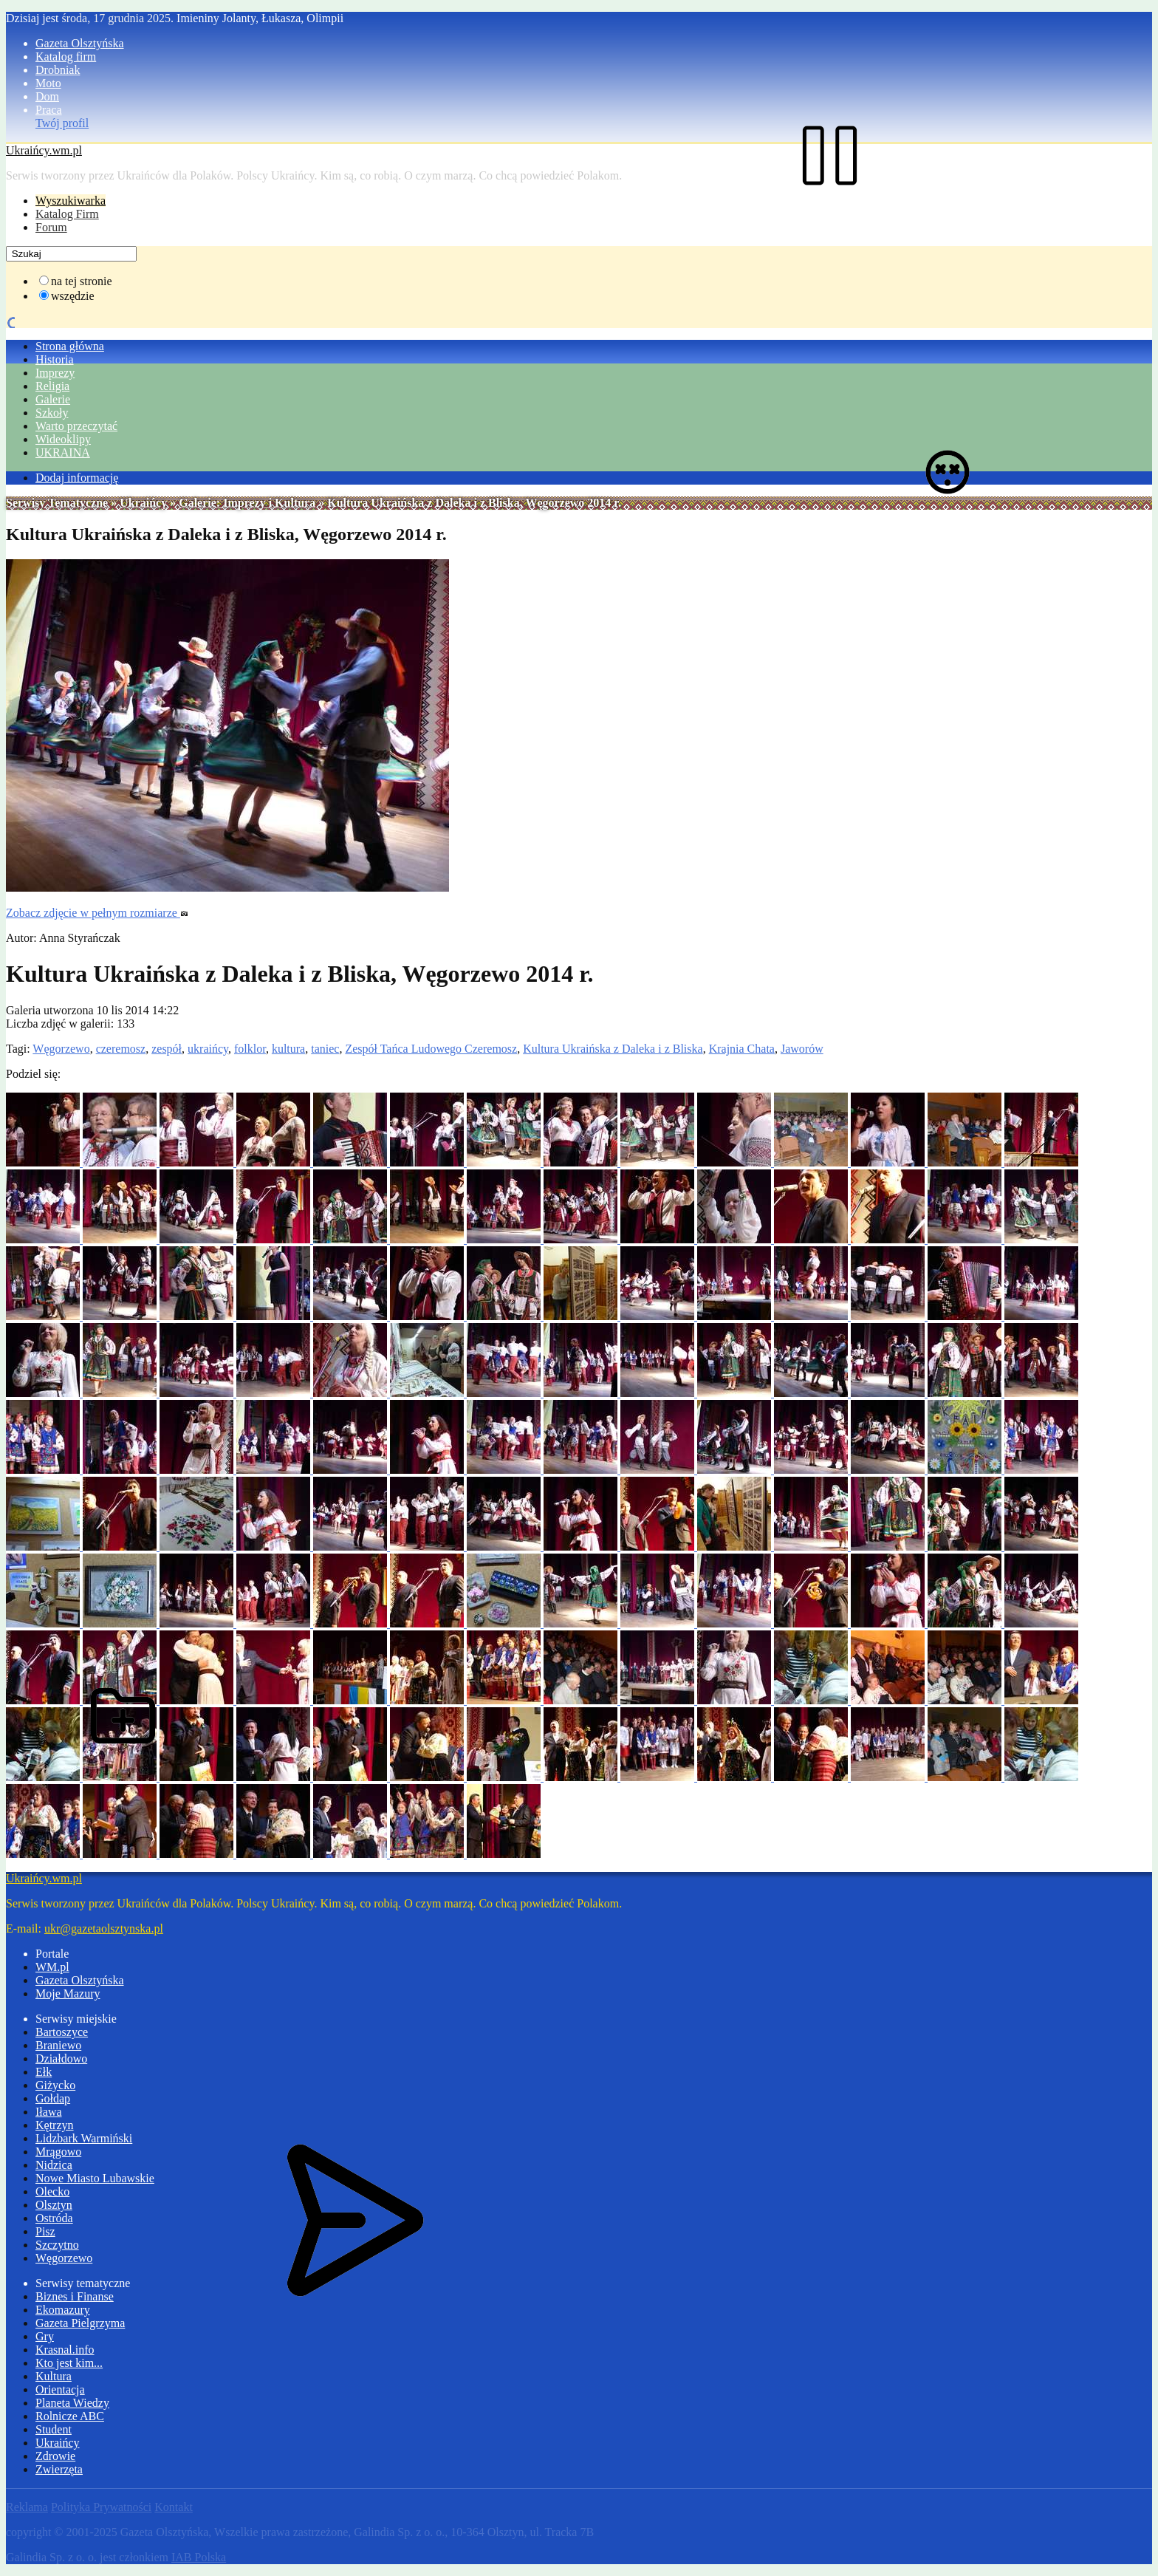  Describe the element at coordinates (829, 155) in the screenshot. I see `pause media playback` at that location.